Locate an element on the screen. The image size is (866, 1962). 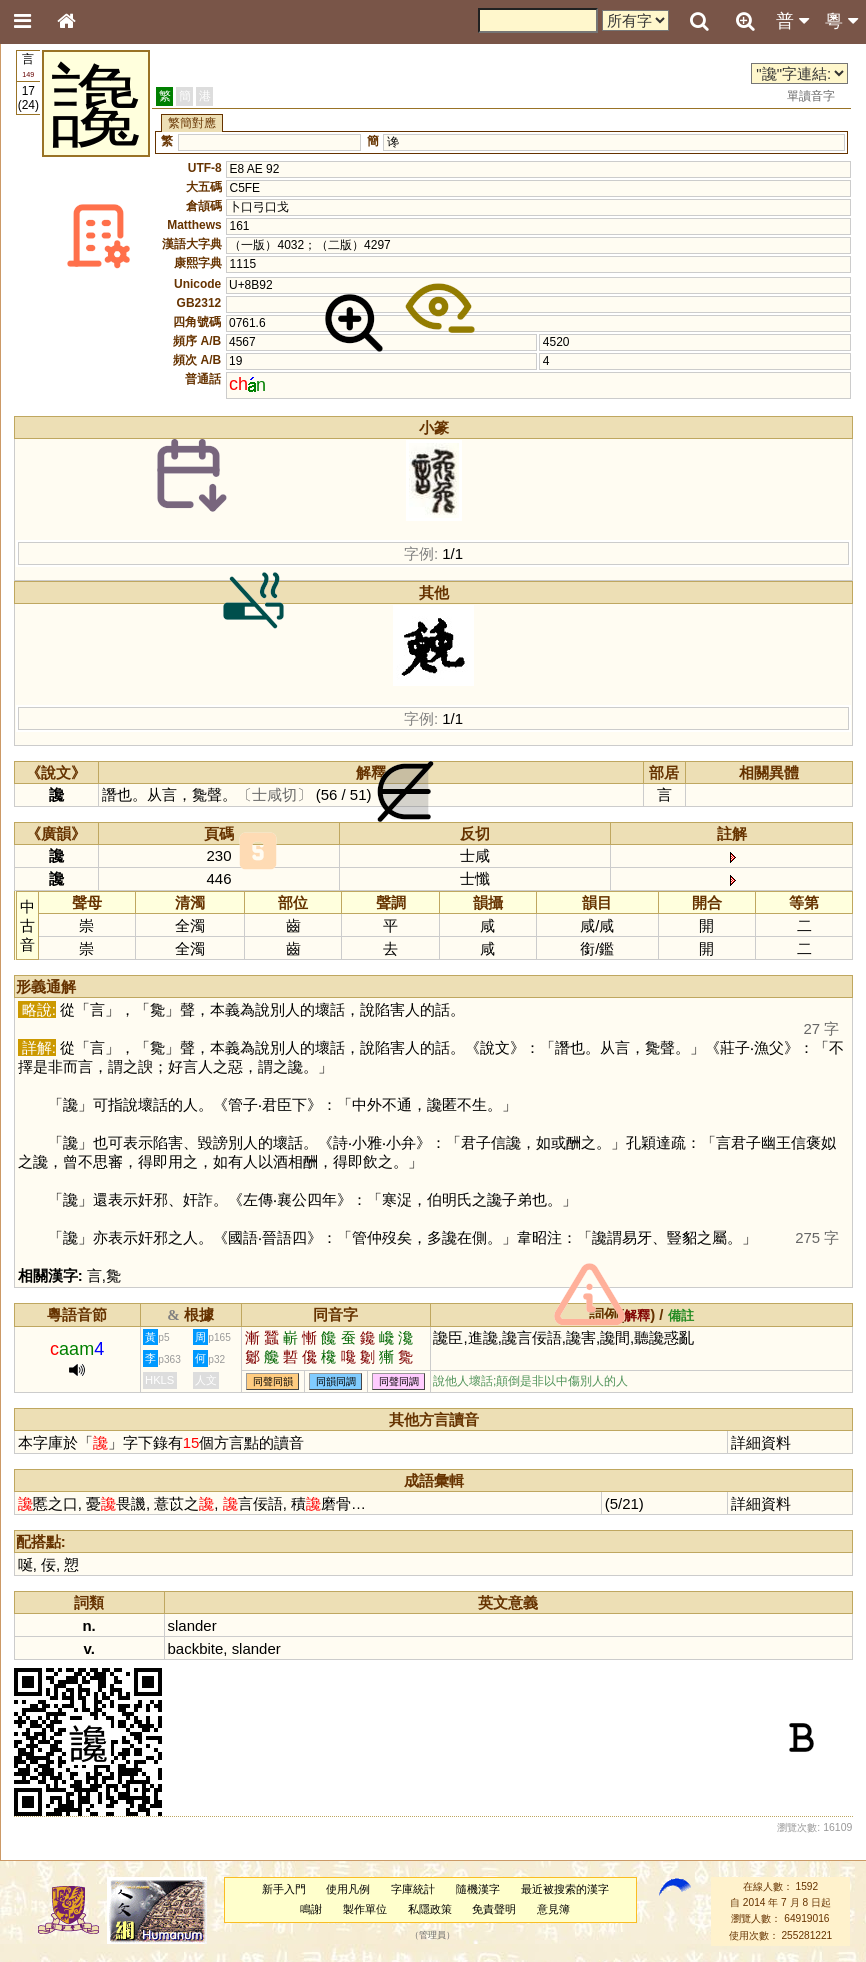
indicates an item is not a member of a set is located at coordinates (405, 791).